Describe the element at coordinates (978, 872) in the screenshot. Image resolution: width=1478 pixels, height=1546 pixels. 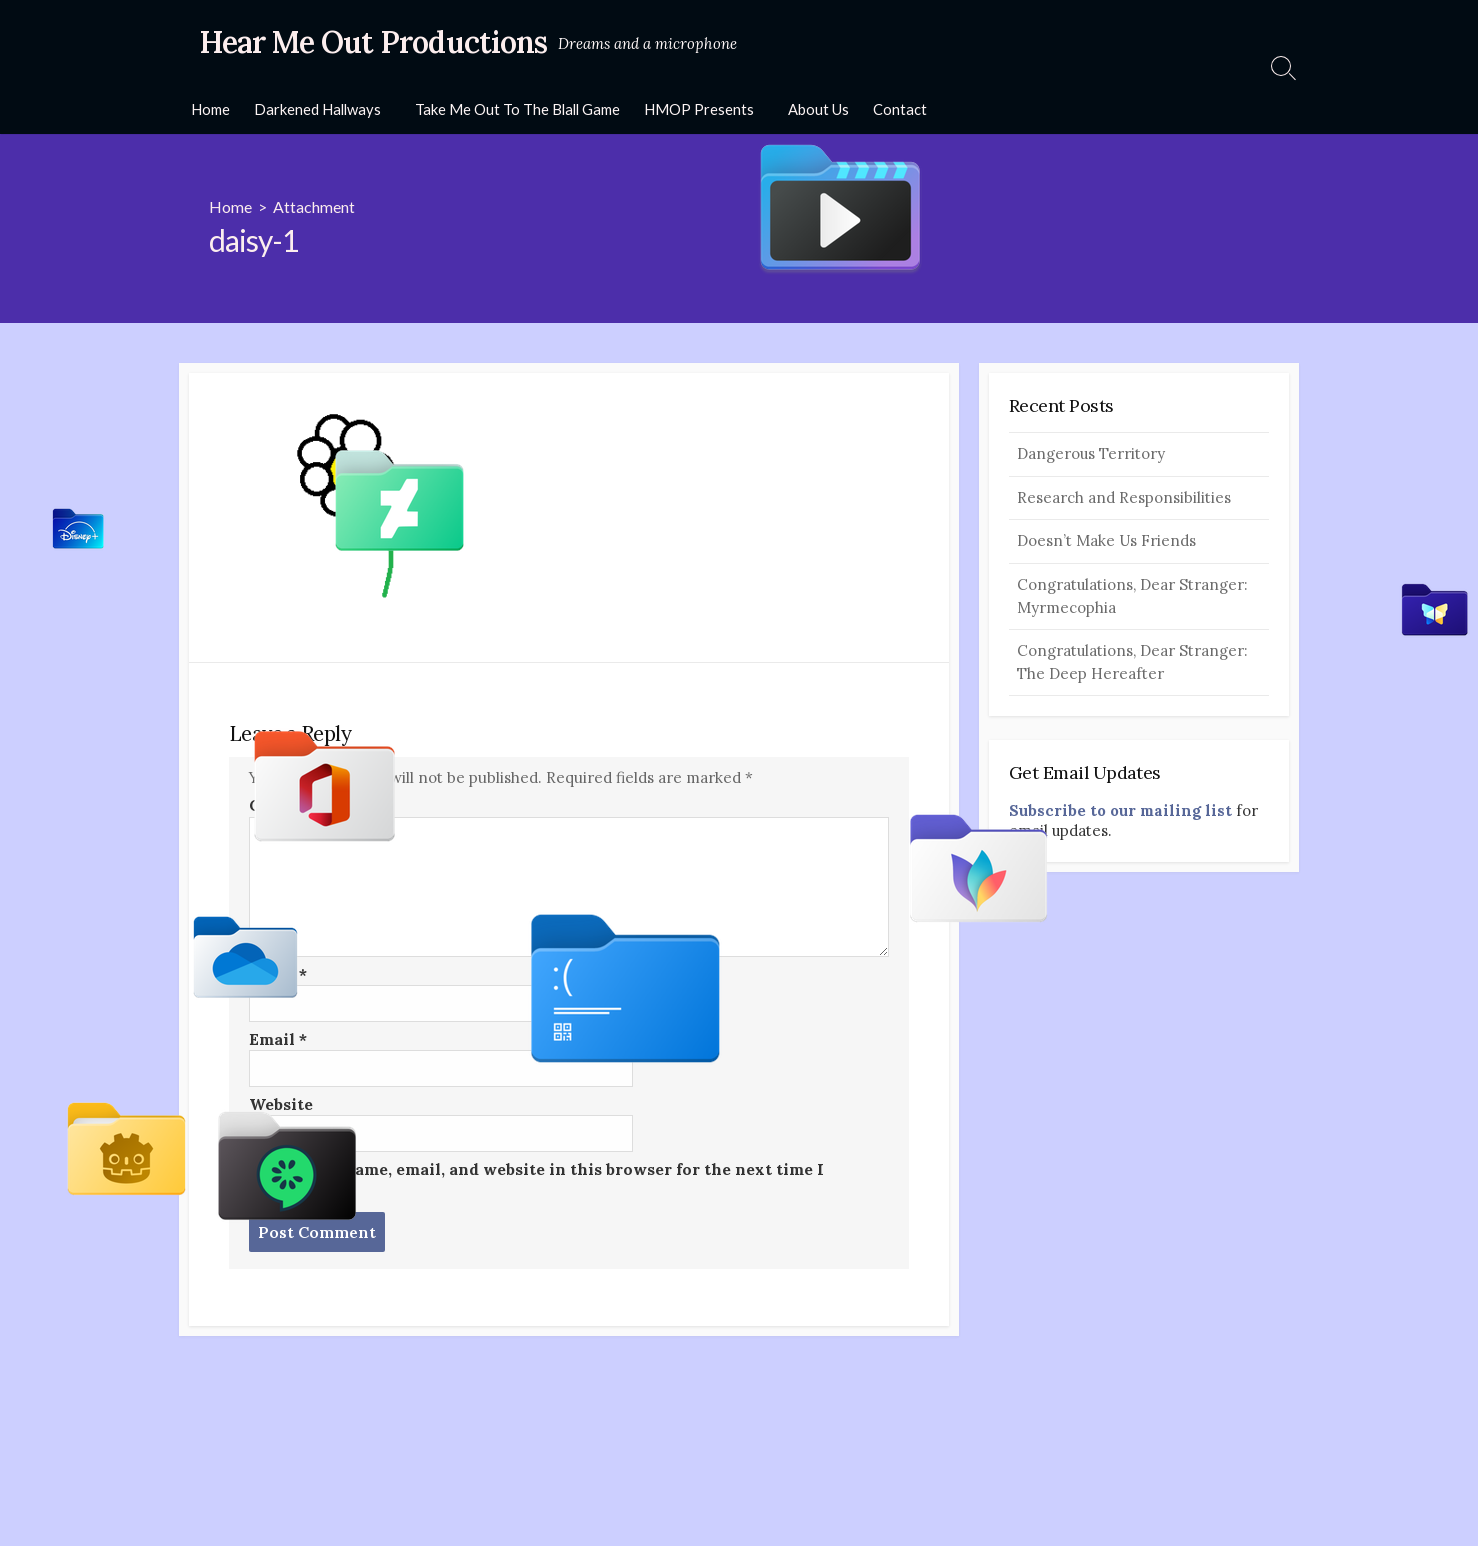
I see `open mindnode documents folder` at that location.